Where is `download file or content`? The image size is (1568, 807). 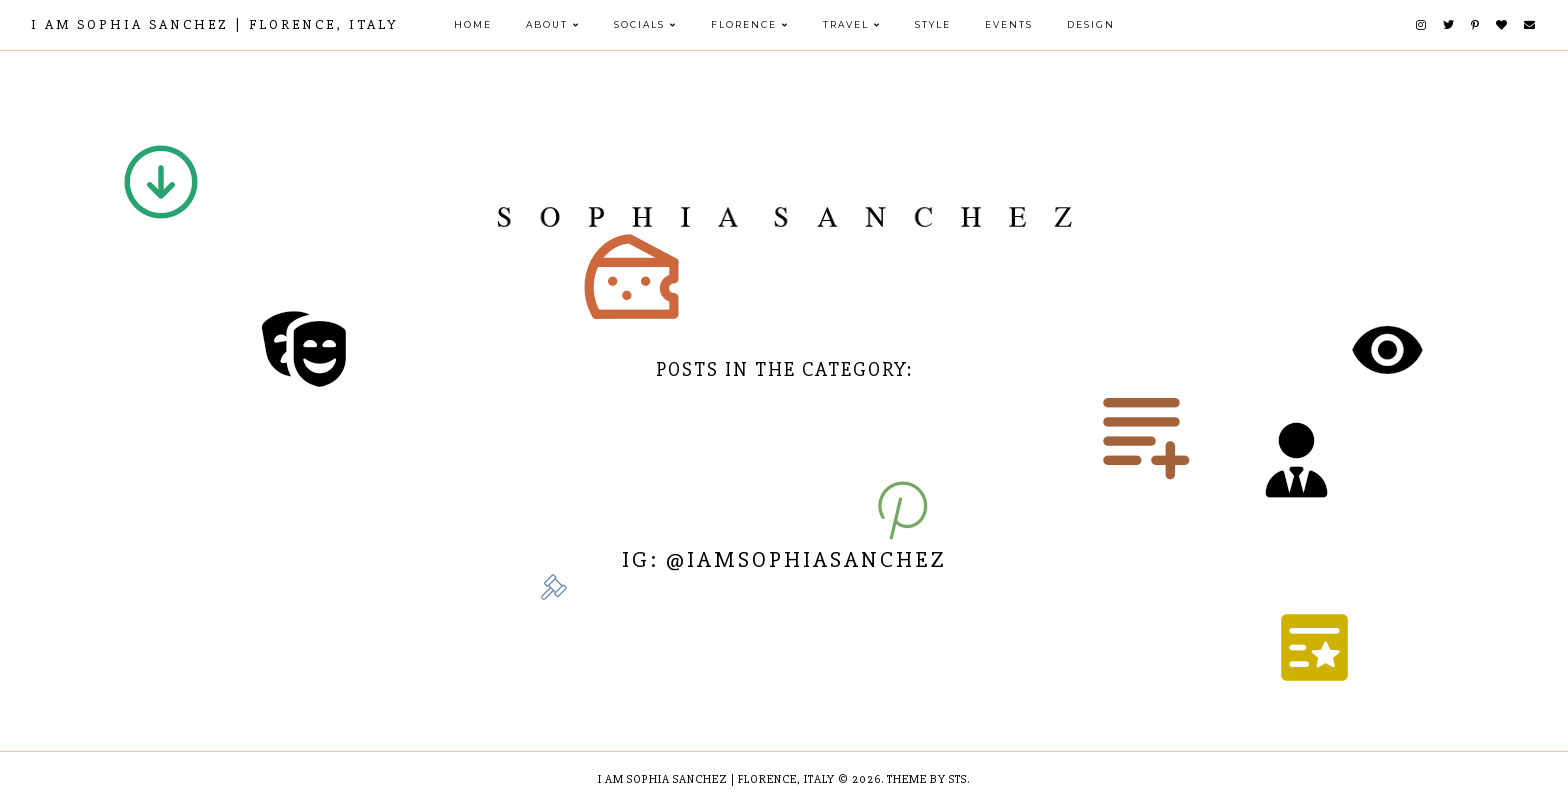
download file or content is located at coordinates (161, 182).